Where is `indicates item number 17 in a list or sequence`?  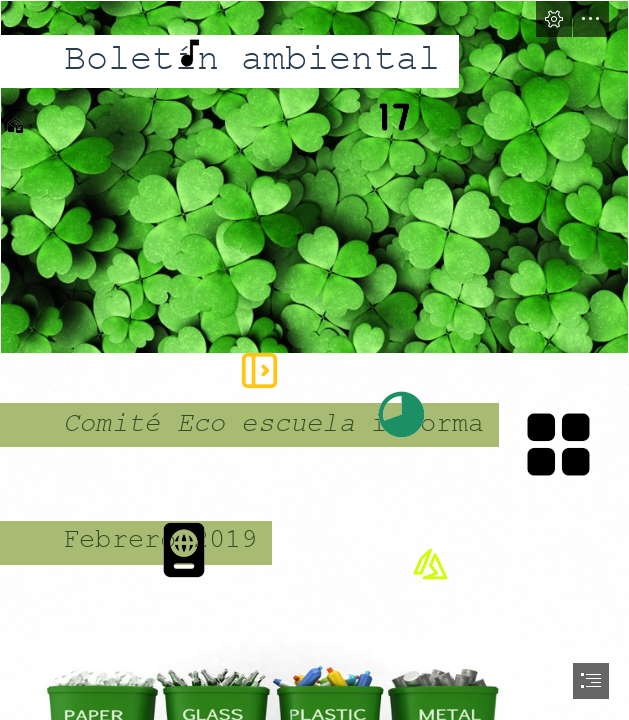 indicates item number 17 in a list or sequence is located at coordinates (393, 117).